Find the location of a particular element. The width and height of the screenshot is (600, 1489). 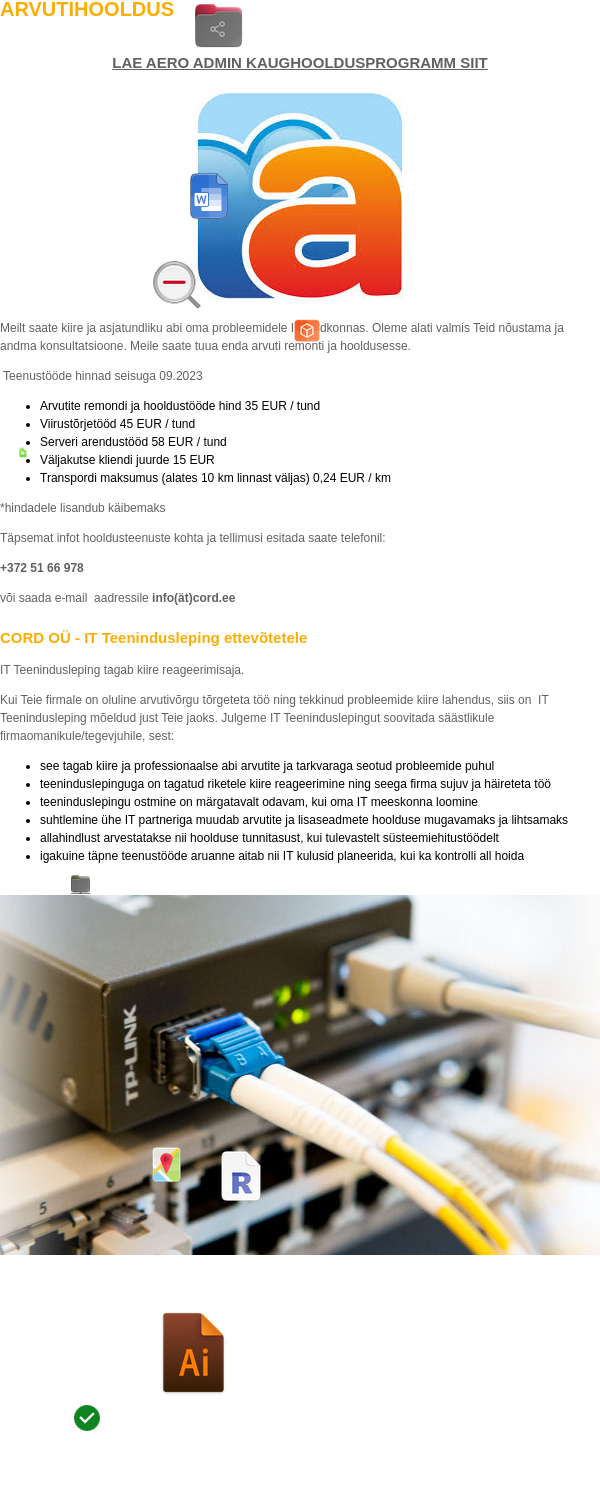

access your public shared files folder is located at coordinates (218, 25).